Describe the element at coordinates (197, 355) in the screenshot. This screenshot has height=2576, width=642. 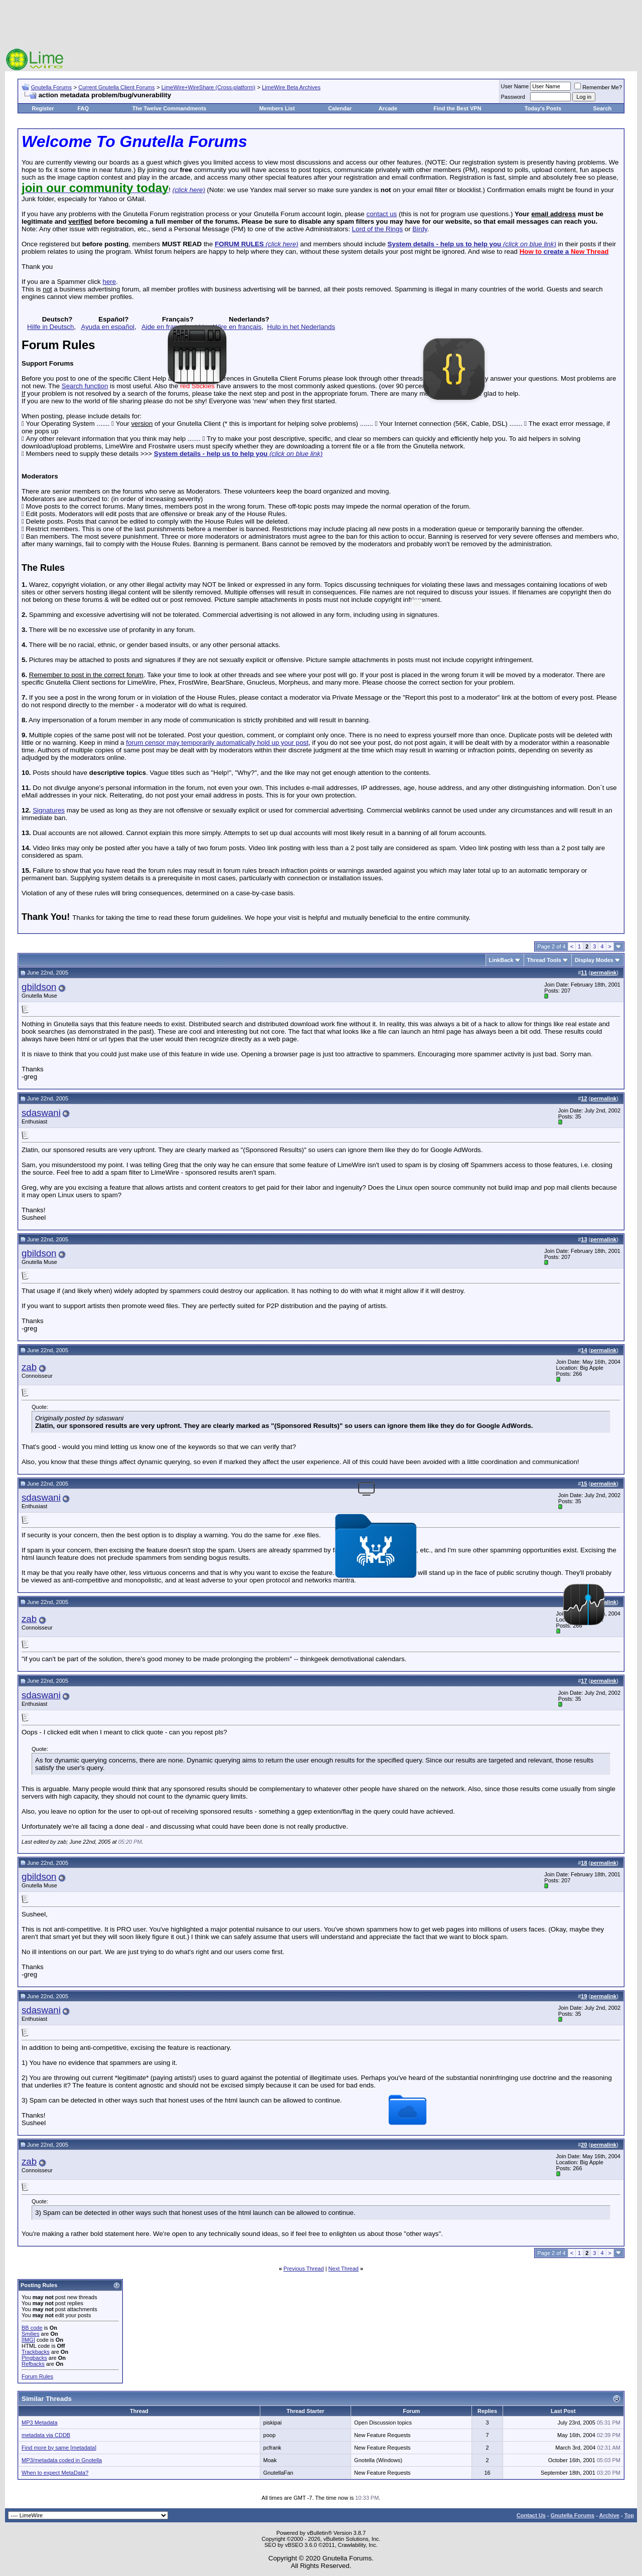
I see `open audio MIDI setup to configure sound devices` at that location.